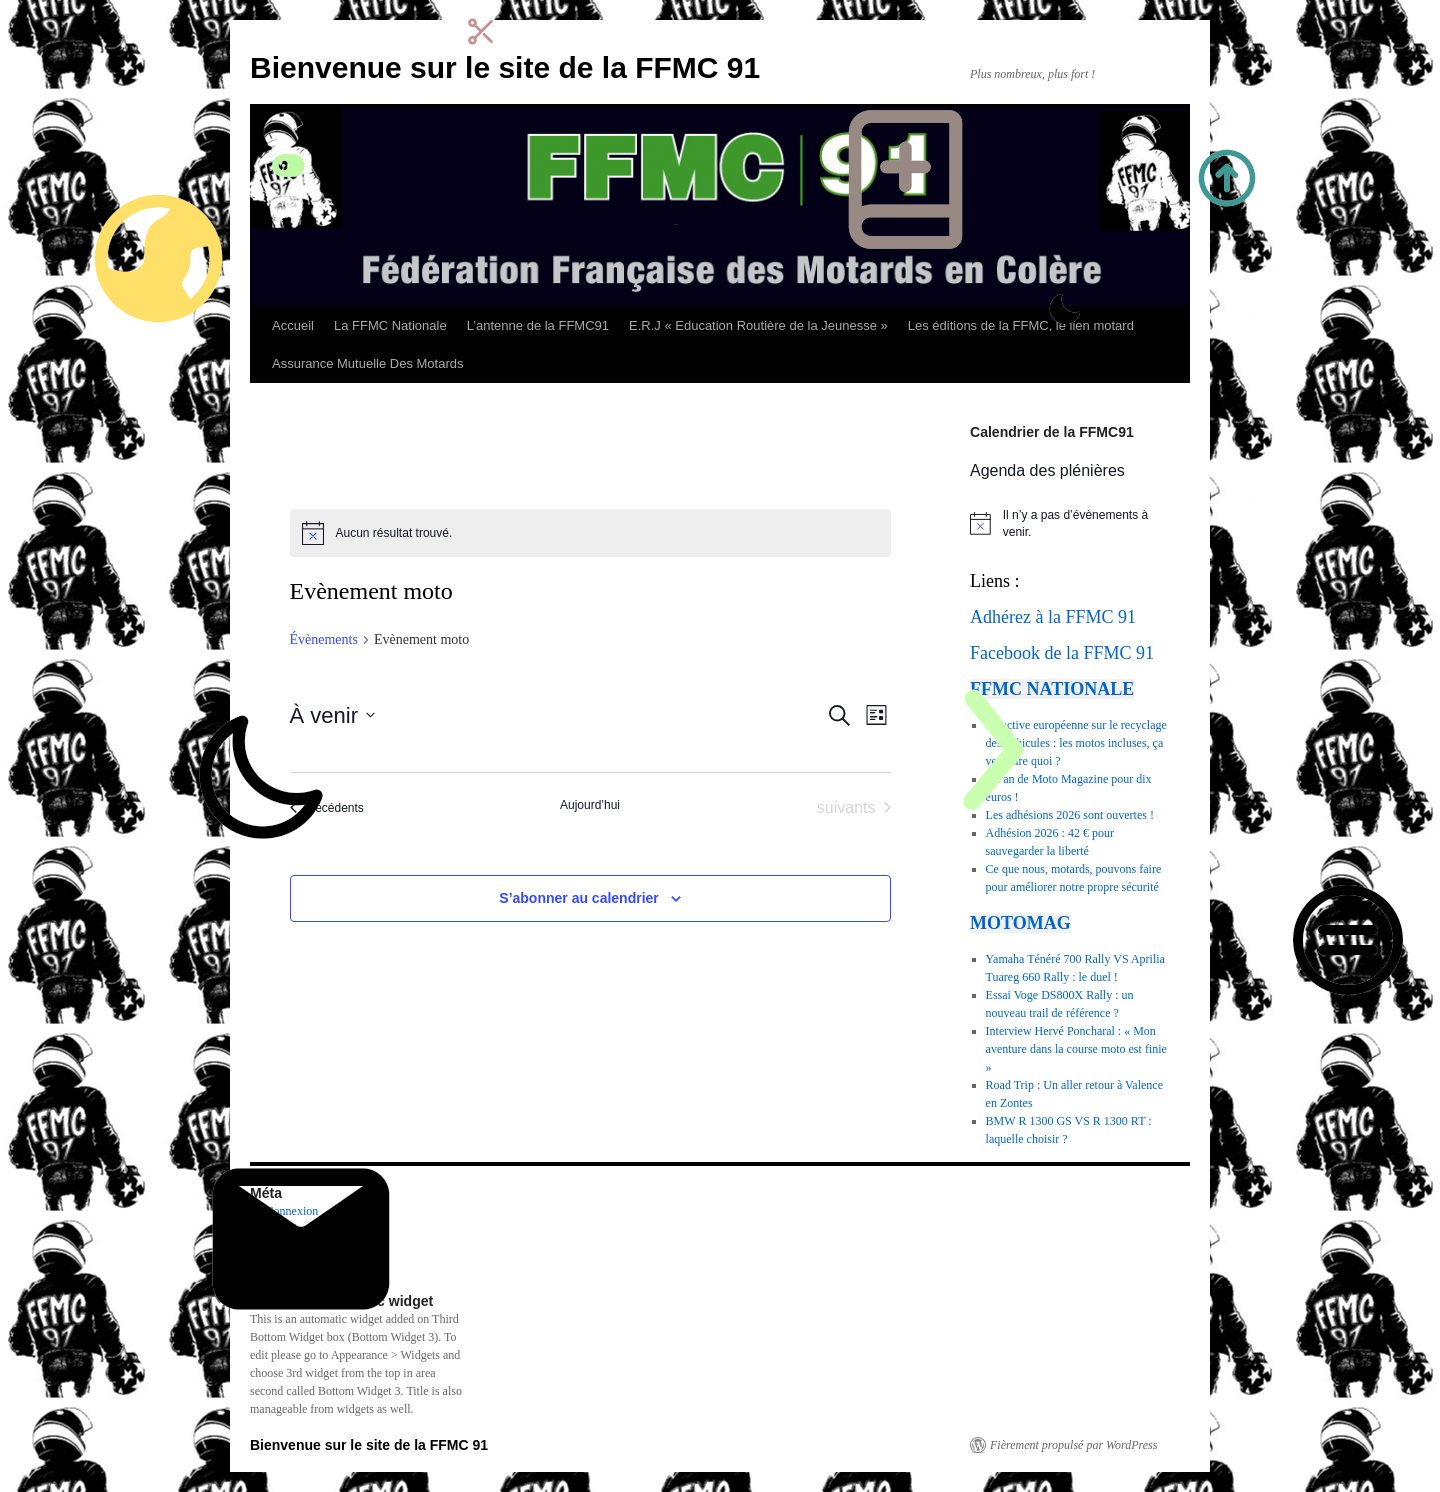 The image size is (1440, 1492). What do you see at coordinates (288, 165) in the screenshot?
I see `toggle switch in off position` at bounding box center [288, 165].